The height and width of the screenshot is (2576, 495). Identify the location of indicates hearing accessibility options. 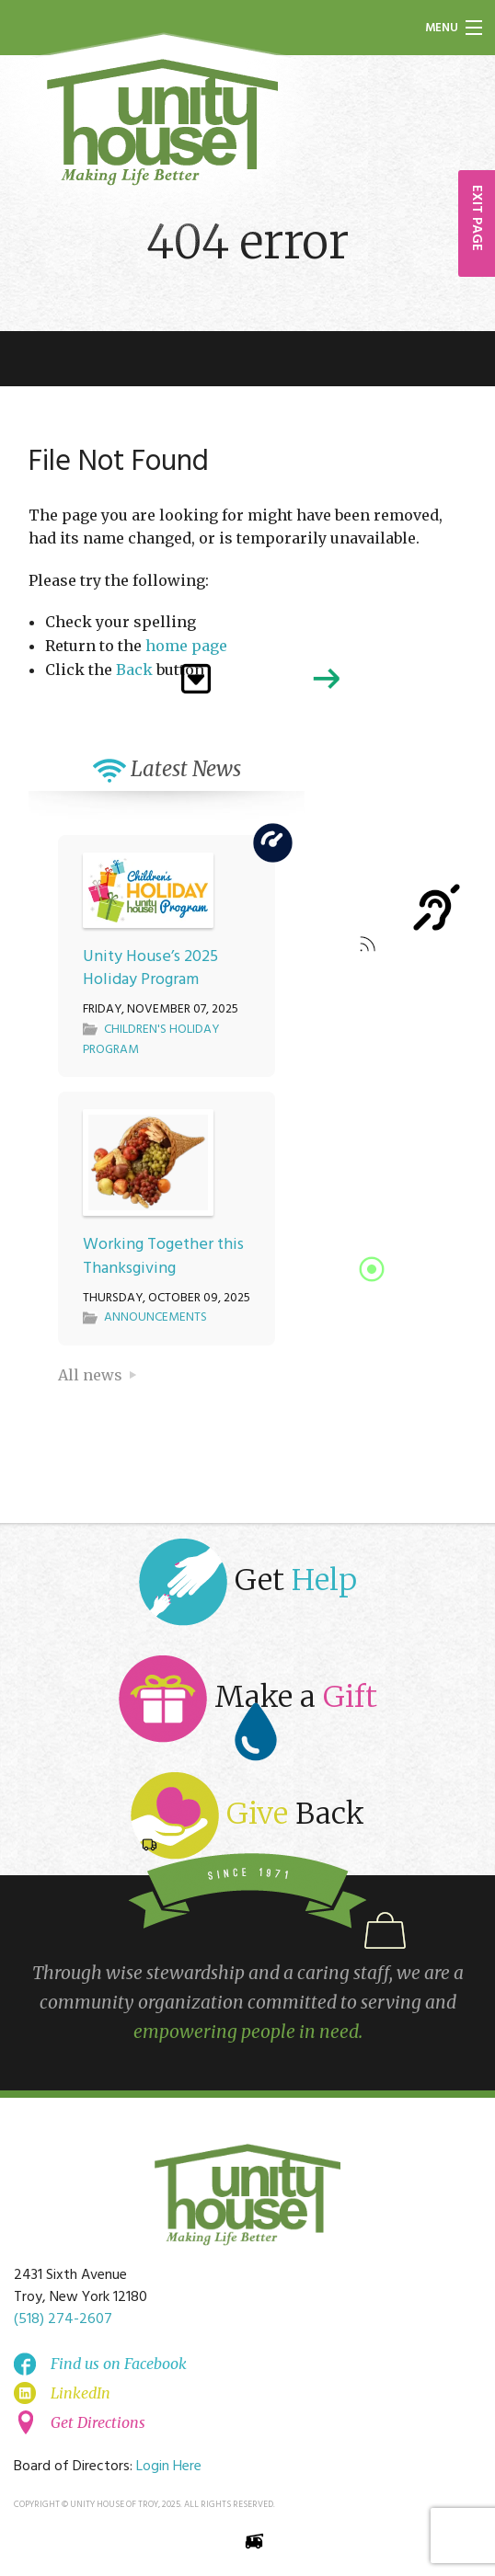
(436, 907).